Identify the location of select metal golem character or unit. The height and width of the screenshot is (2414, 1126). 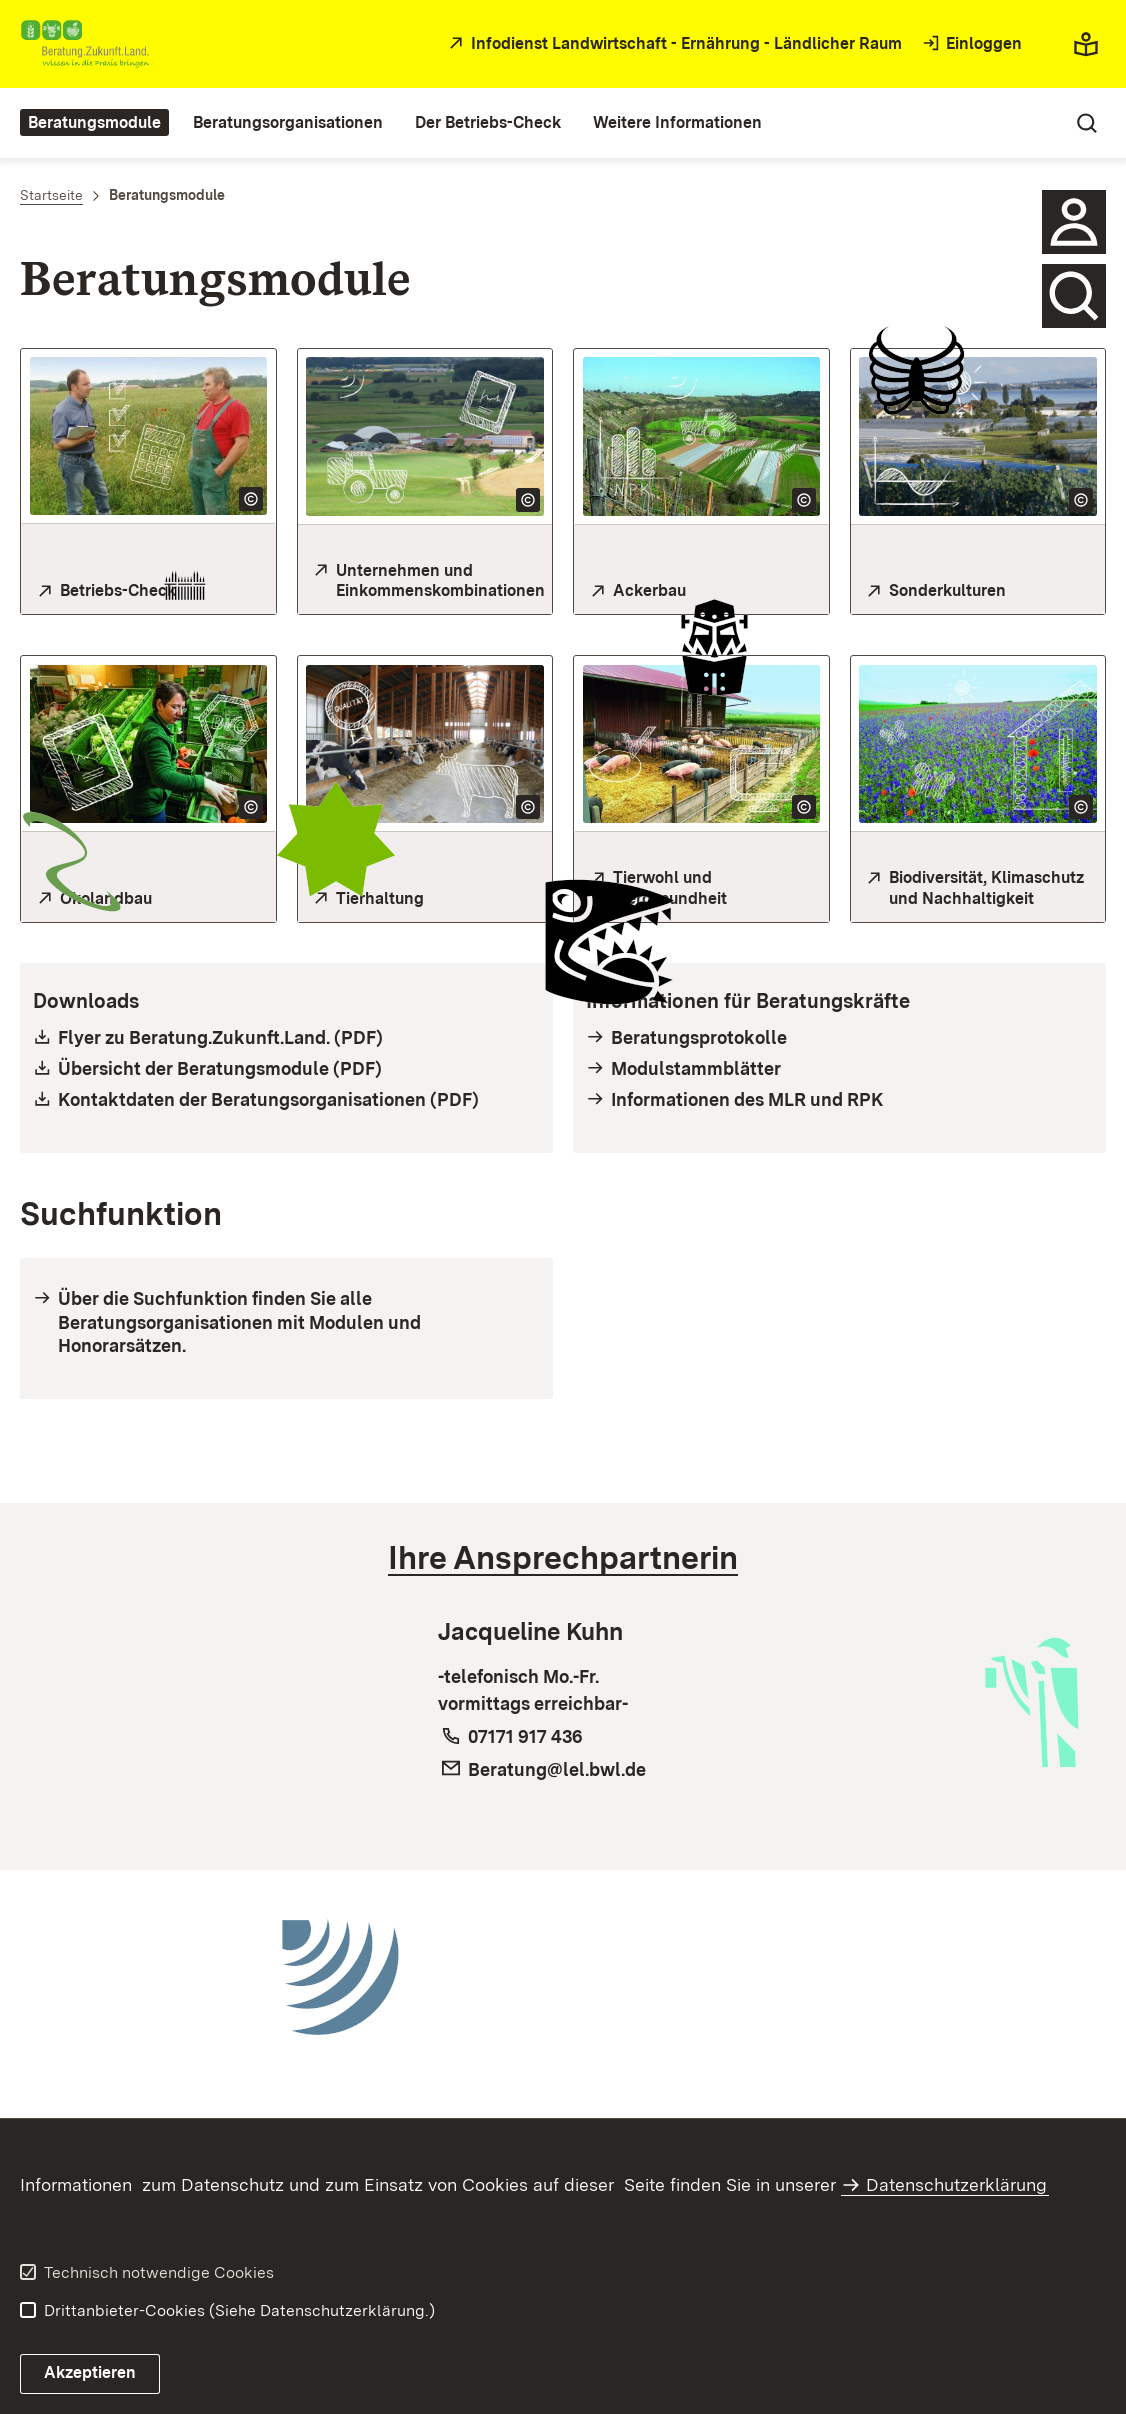
(714, 647).